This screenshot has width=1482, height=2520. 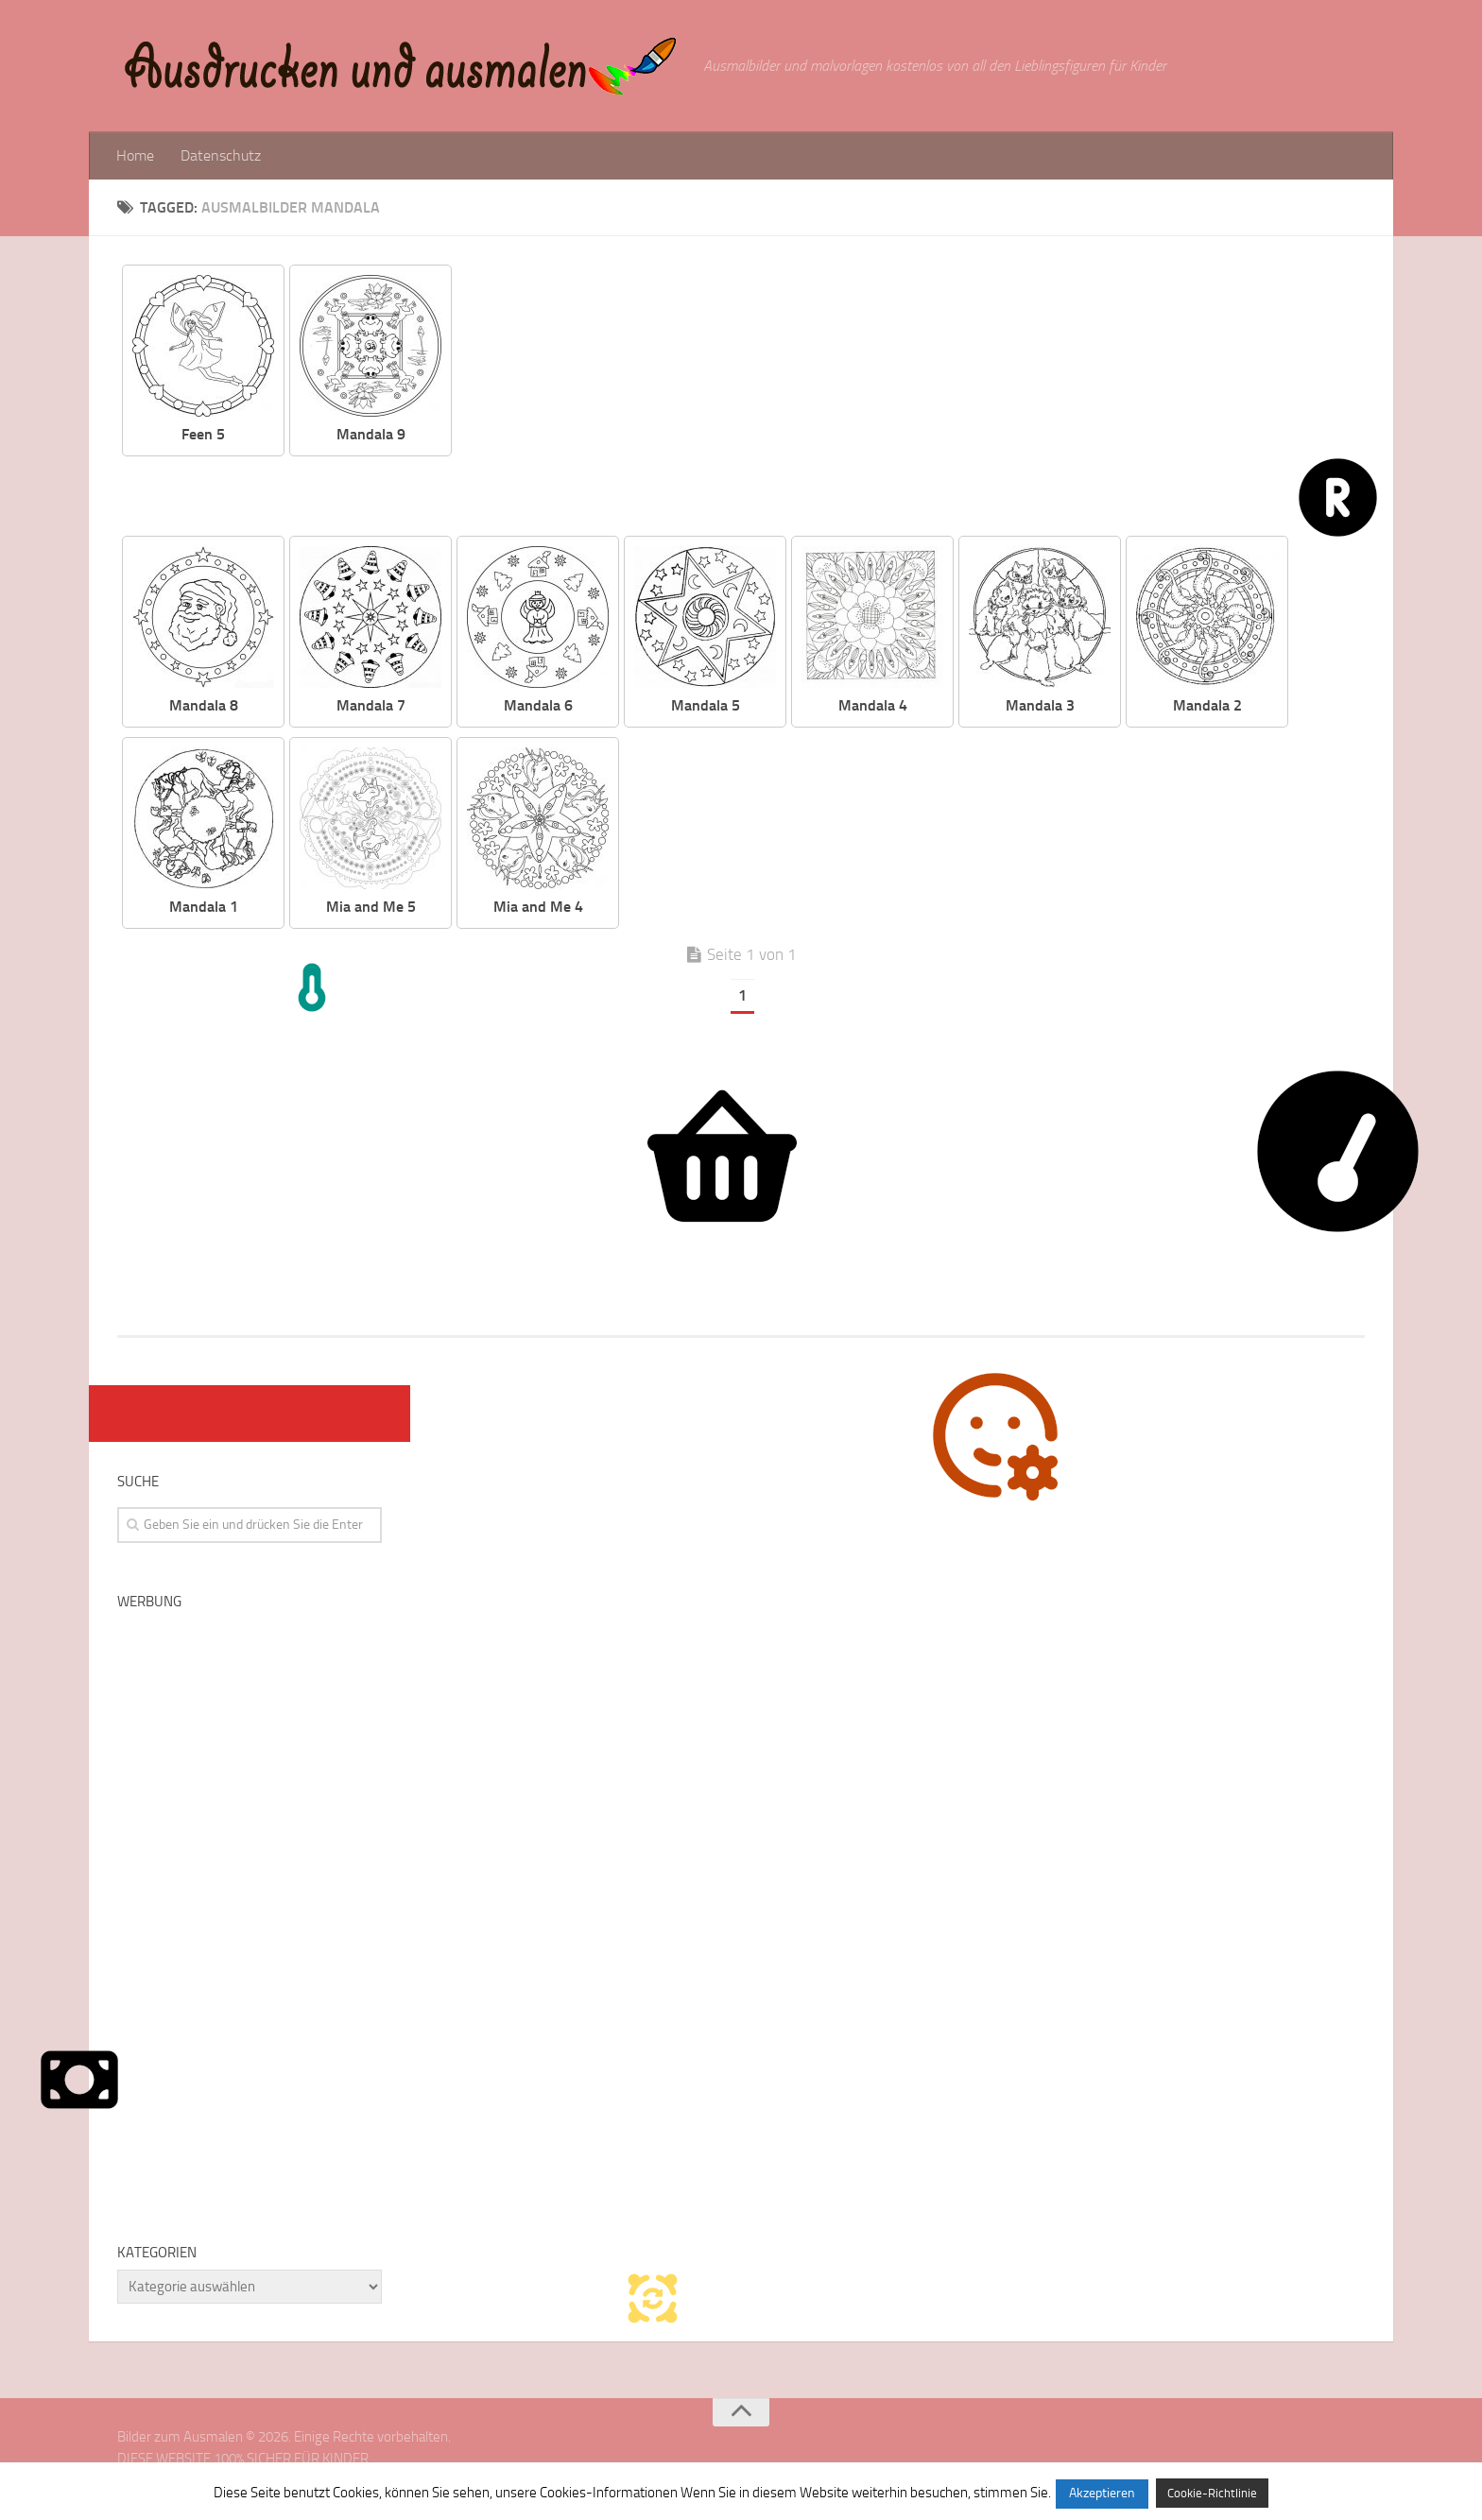 What do you see at coordinates (312, 987) in the screenshot?
I see `indicates high temperature reading` at bounding box center [312, 987].